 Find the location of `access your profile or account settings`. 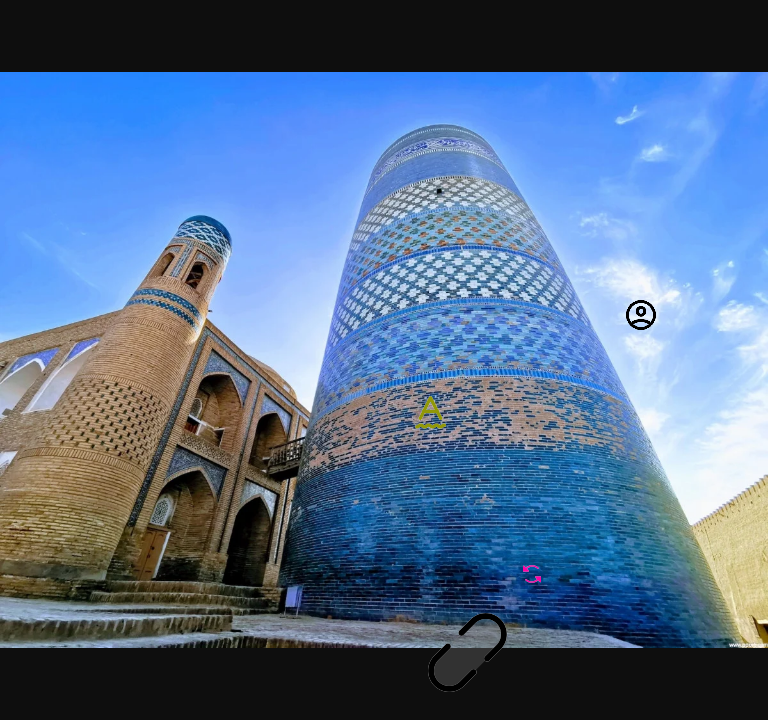

access your profile or account settings is located at coordinates (641, 315).